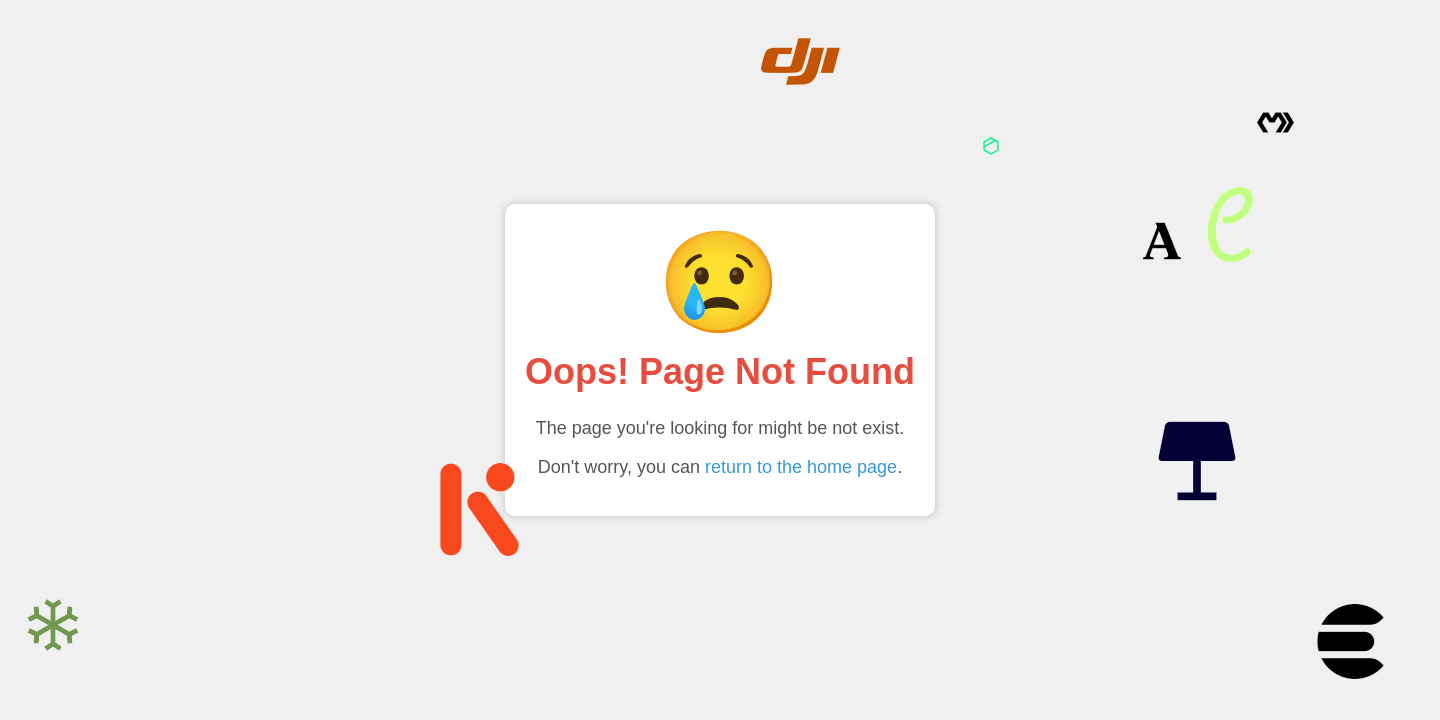 The image size is (1440, 720). Describe the element at coordinates (1162, 241) in the screenshot. I see `link to academia.edu profile` at that location.